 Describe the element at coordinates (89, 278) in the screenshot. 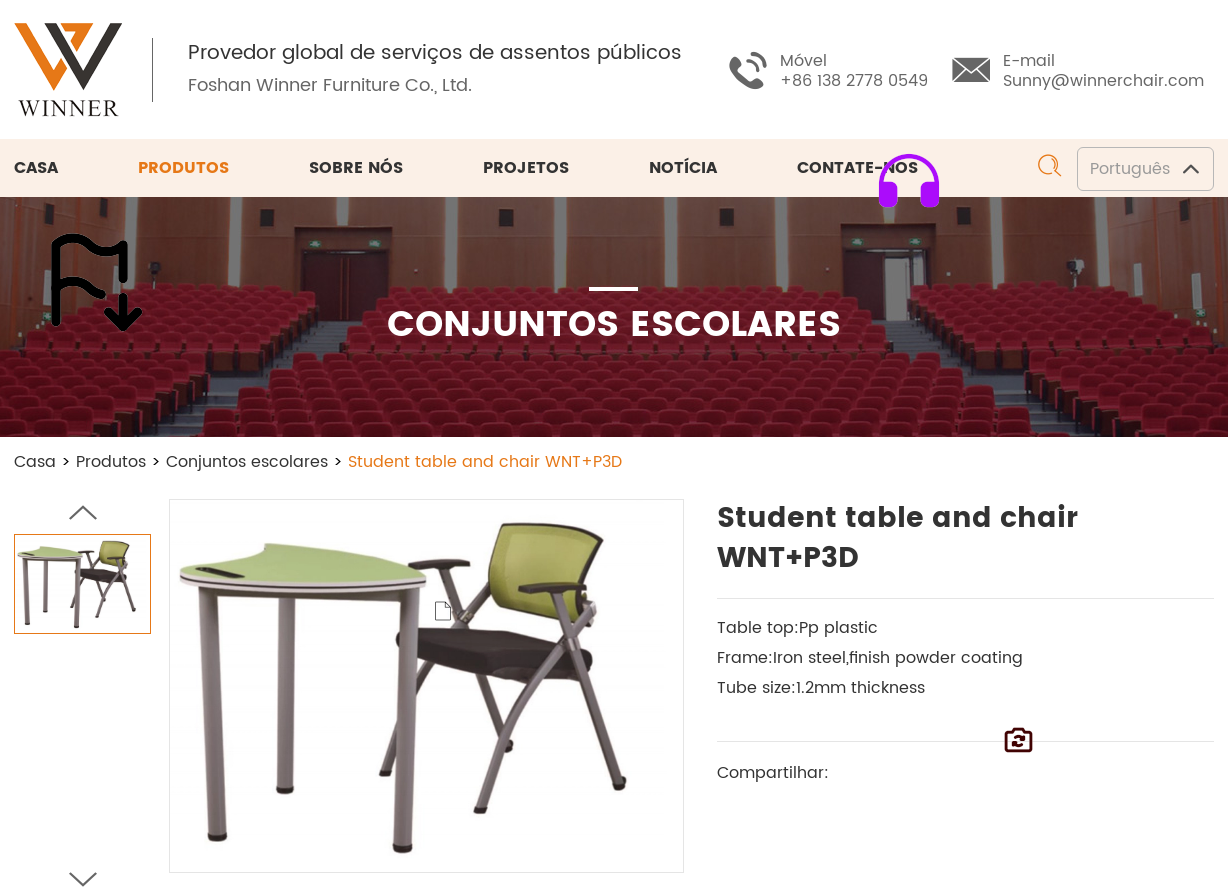

I see `lower priority or demote a flagged item` at that location.